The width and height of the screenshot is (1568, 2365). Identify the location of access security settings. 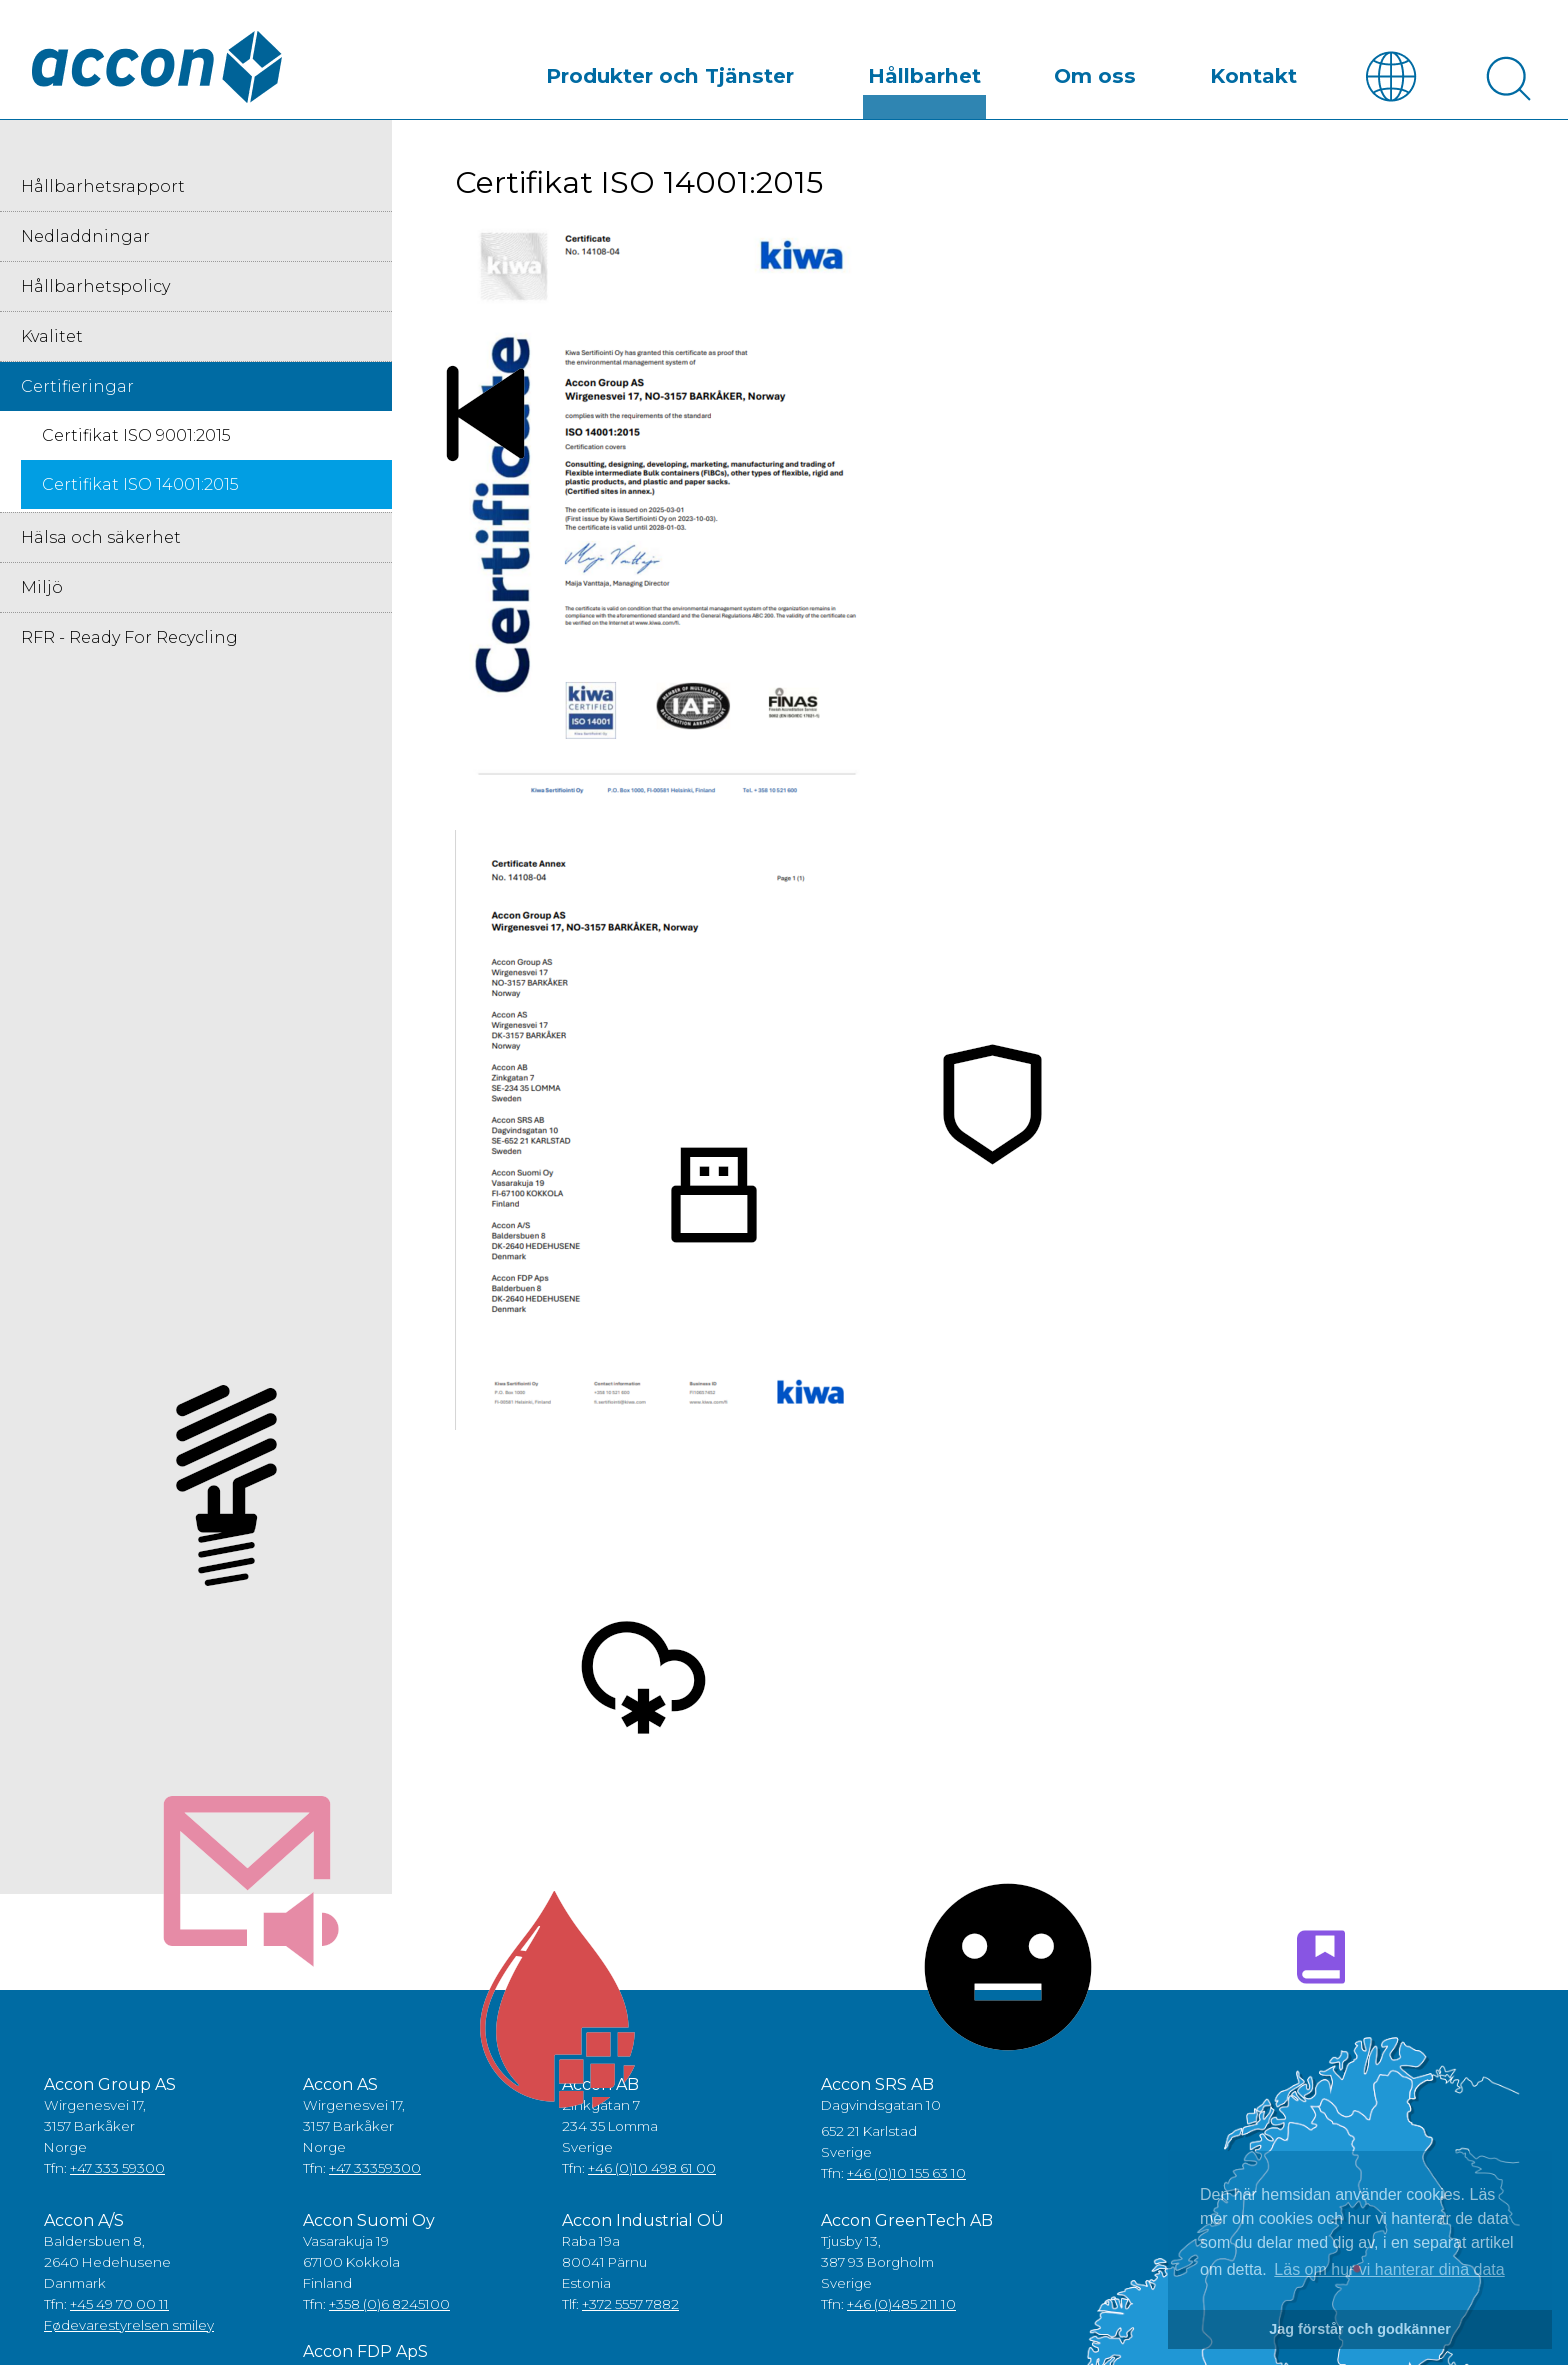
(992, 1104).